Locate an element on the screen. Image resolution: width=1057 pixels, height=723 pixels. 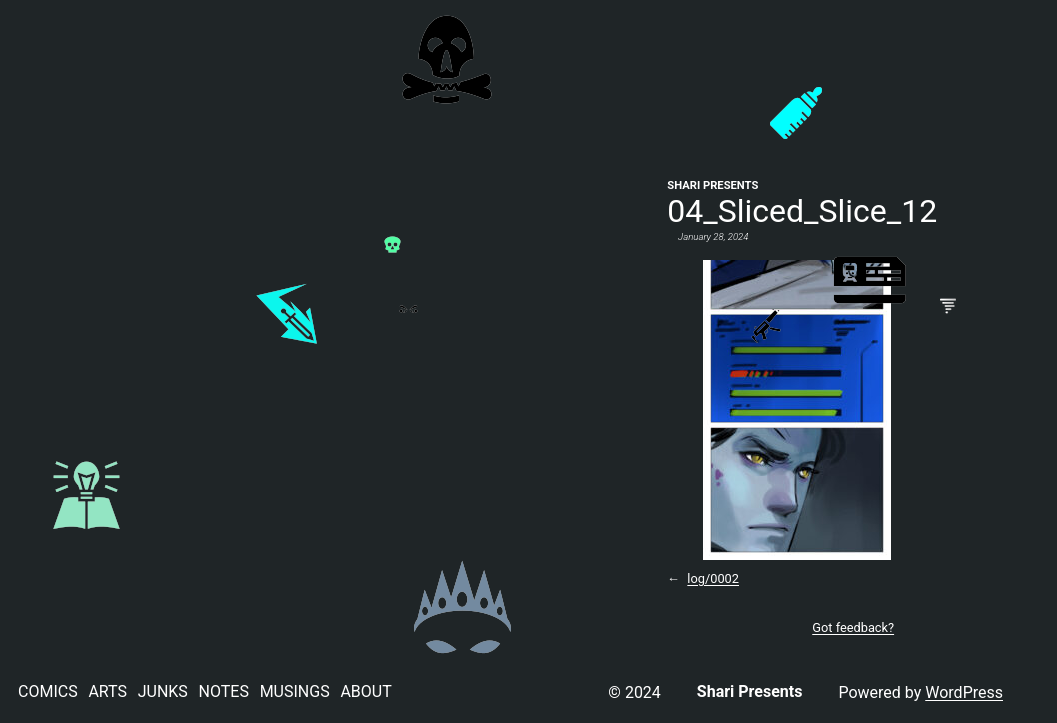
indicates premium or VIP membership status is located at coordinates (463, 610).